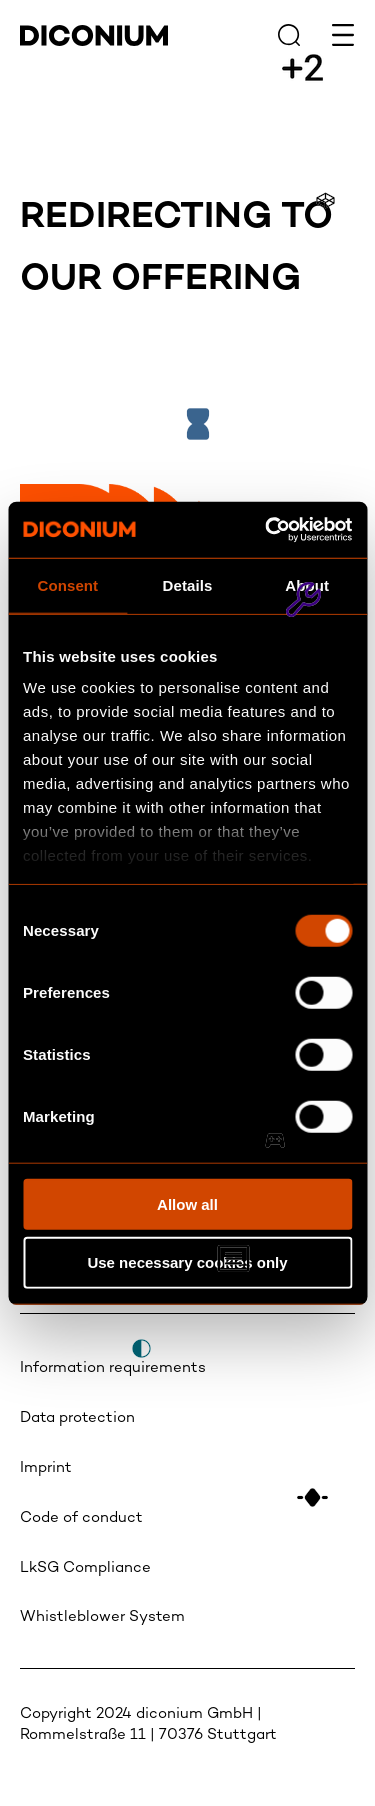 The image size is (375, 1806). What do you see at coordinates (312, 1497) in the screenshot?
I see `align keyframe to horizontal center` at bounding box center [312, 1497].